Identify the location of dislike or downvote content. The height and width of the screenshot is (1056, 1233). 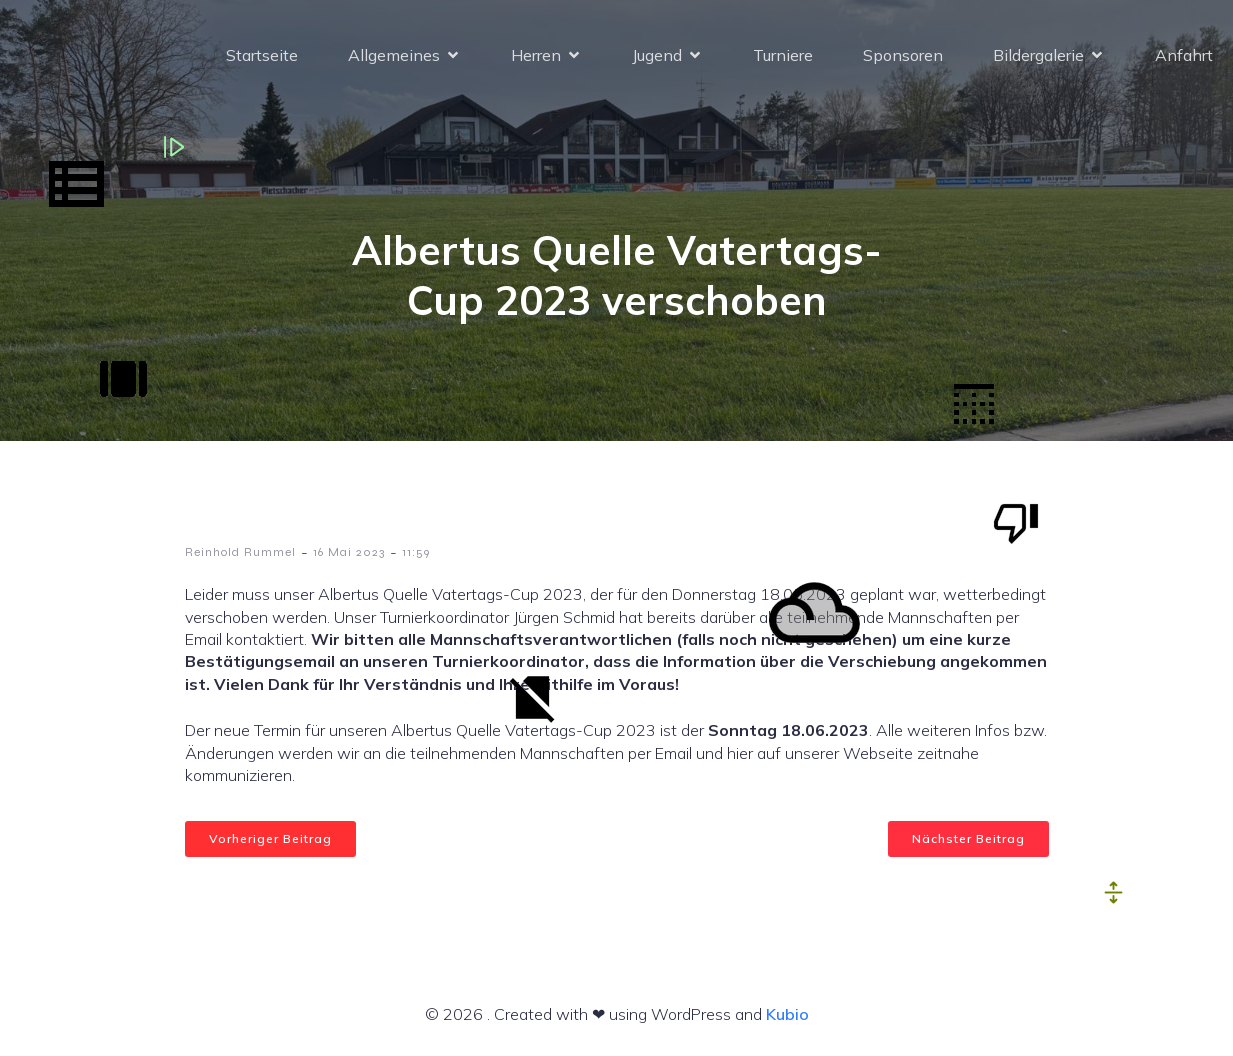
(1016, 522).